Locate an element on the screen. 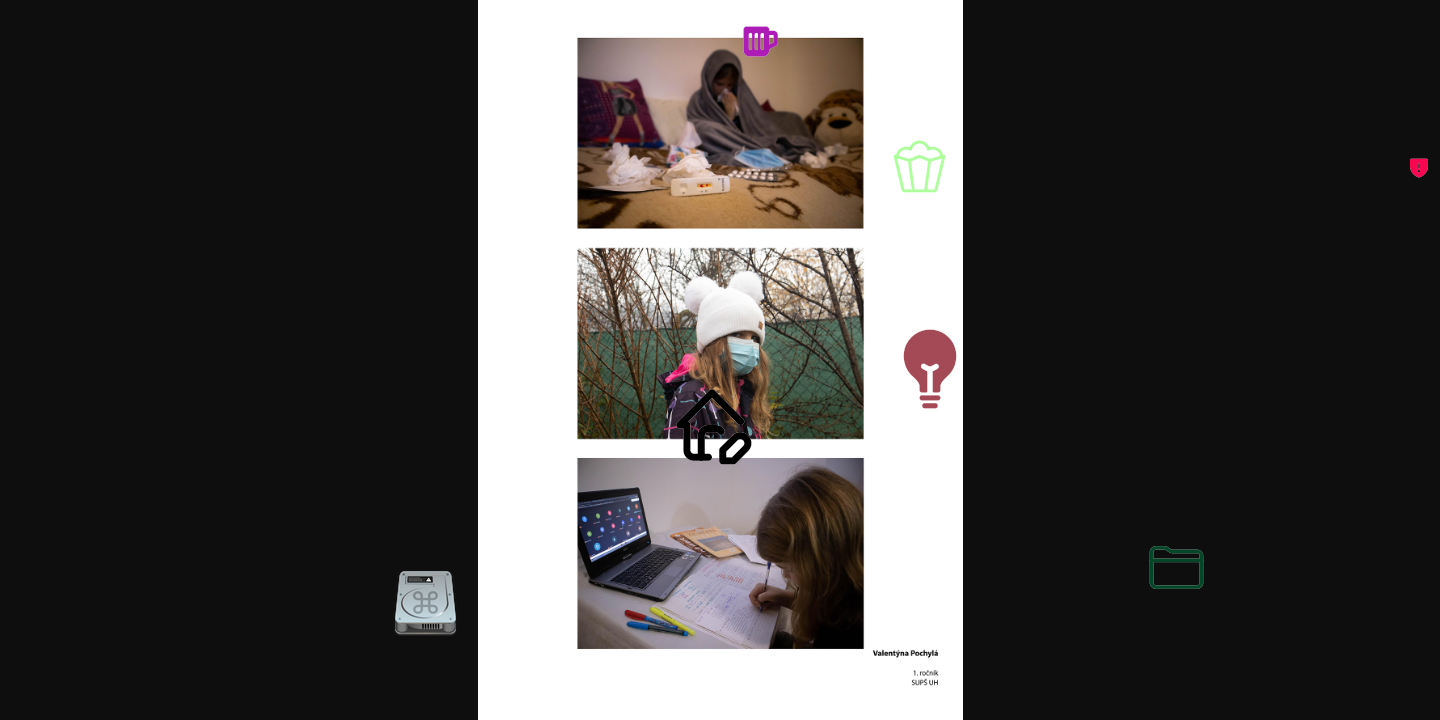 This screenshot has height=720, width=1440. access your files and documents is located at coordinates (1176, 567).